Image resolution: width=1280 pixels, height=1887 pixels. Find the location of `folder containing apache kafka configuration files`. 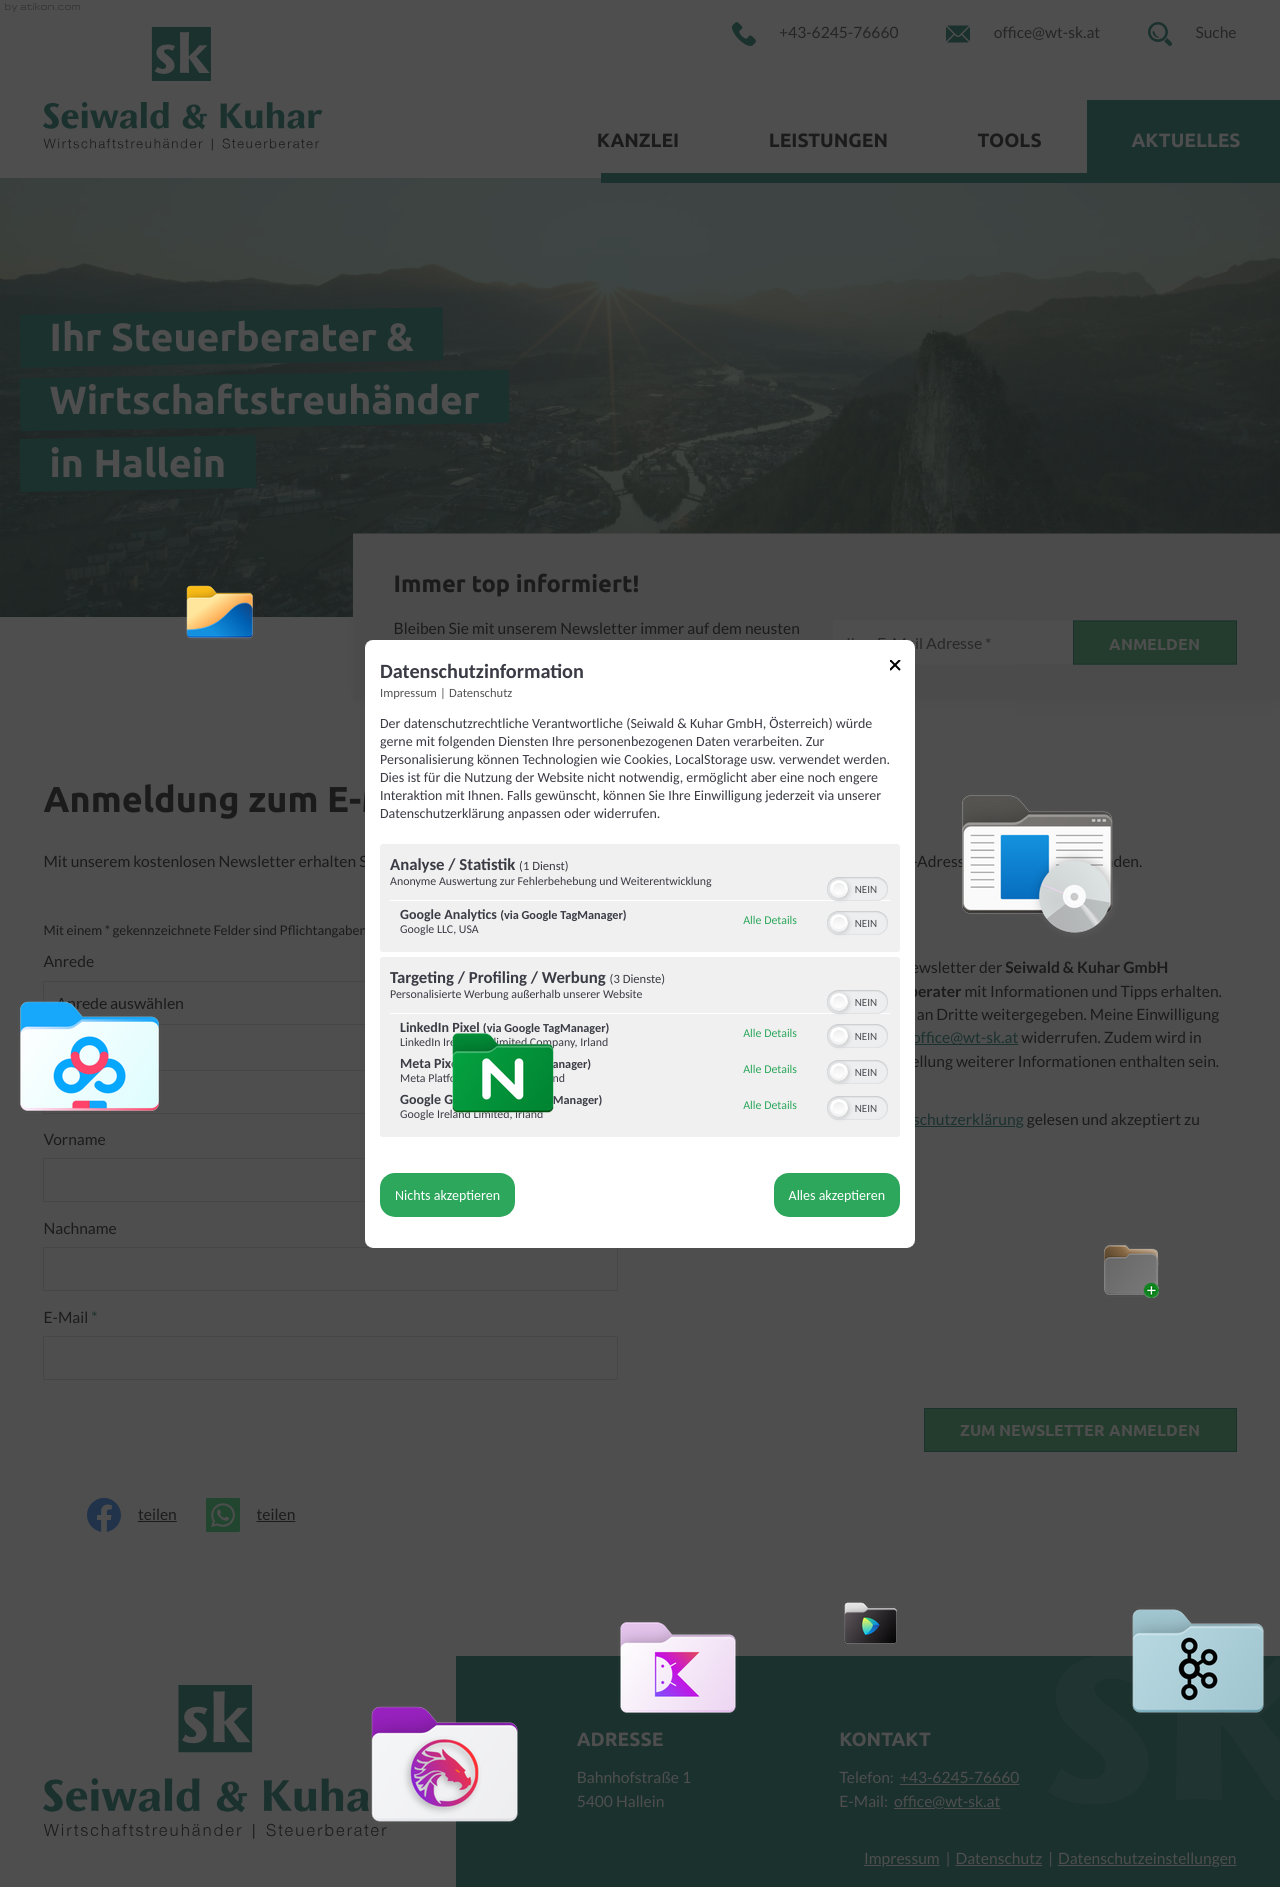

folder containing apache kafka configuration files is located at coordinates (1197, 1664).